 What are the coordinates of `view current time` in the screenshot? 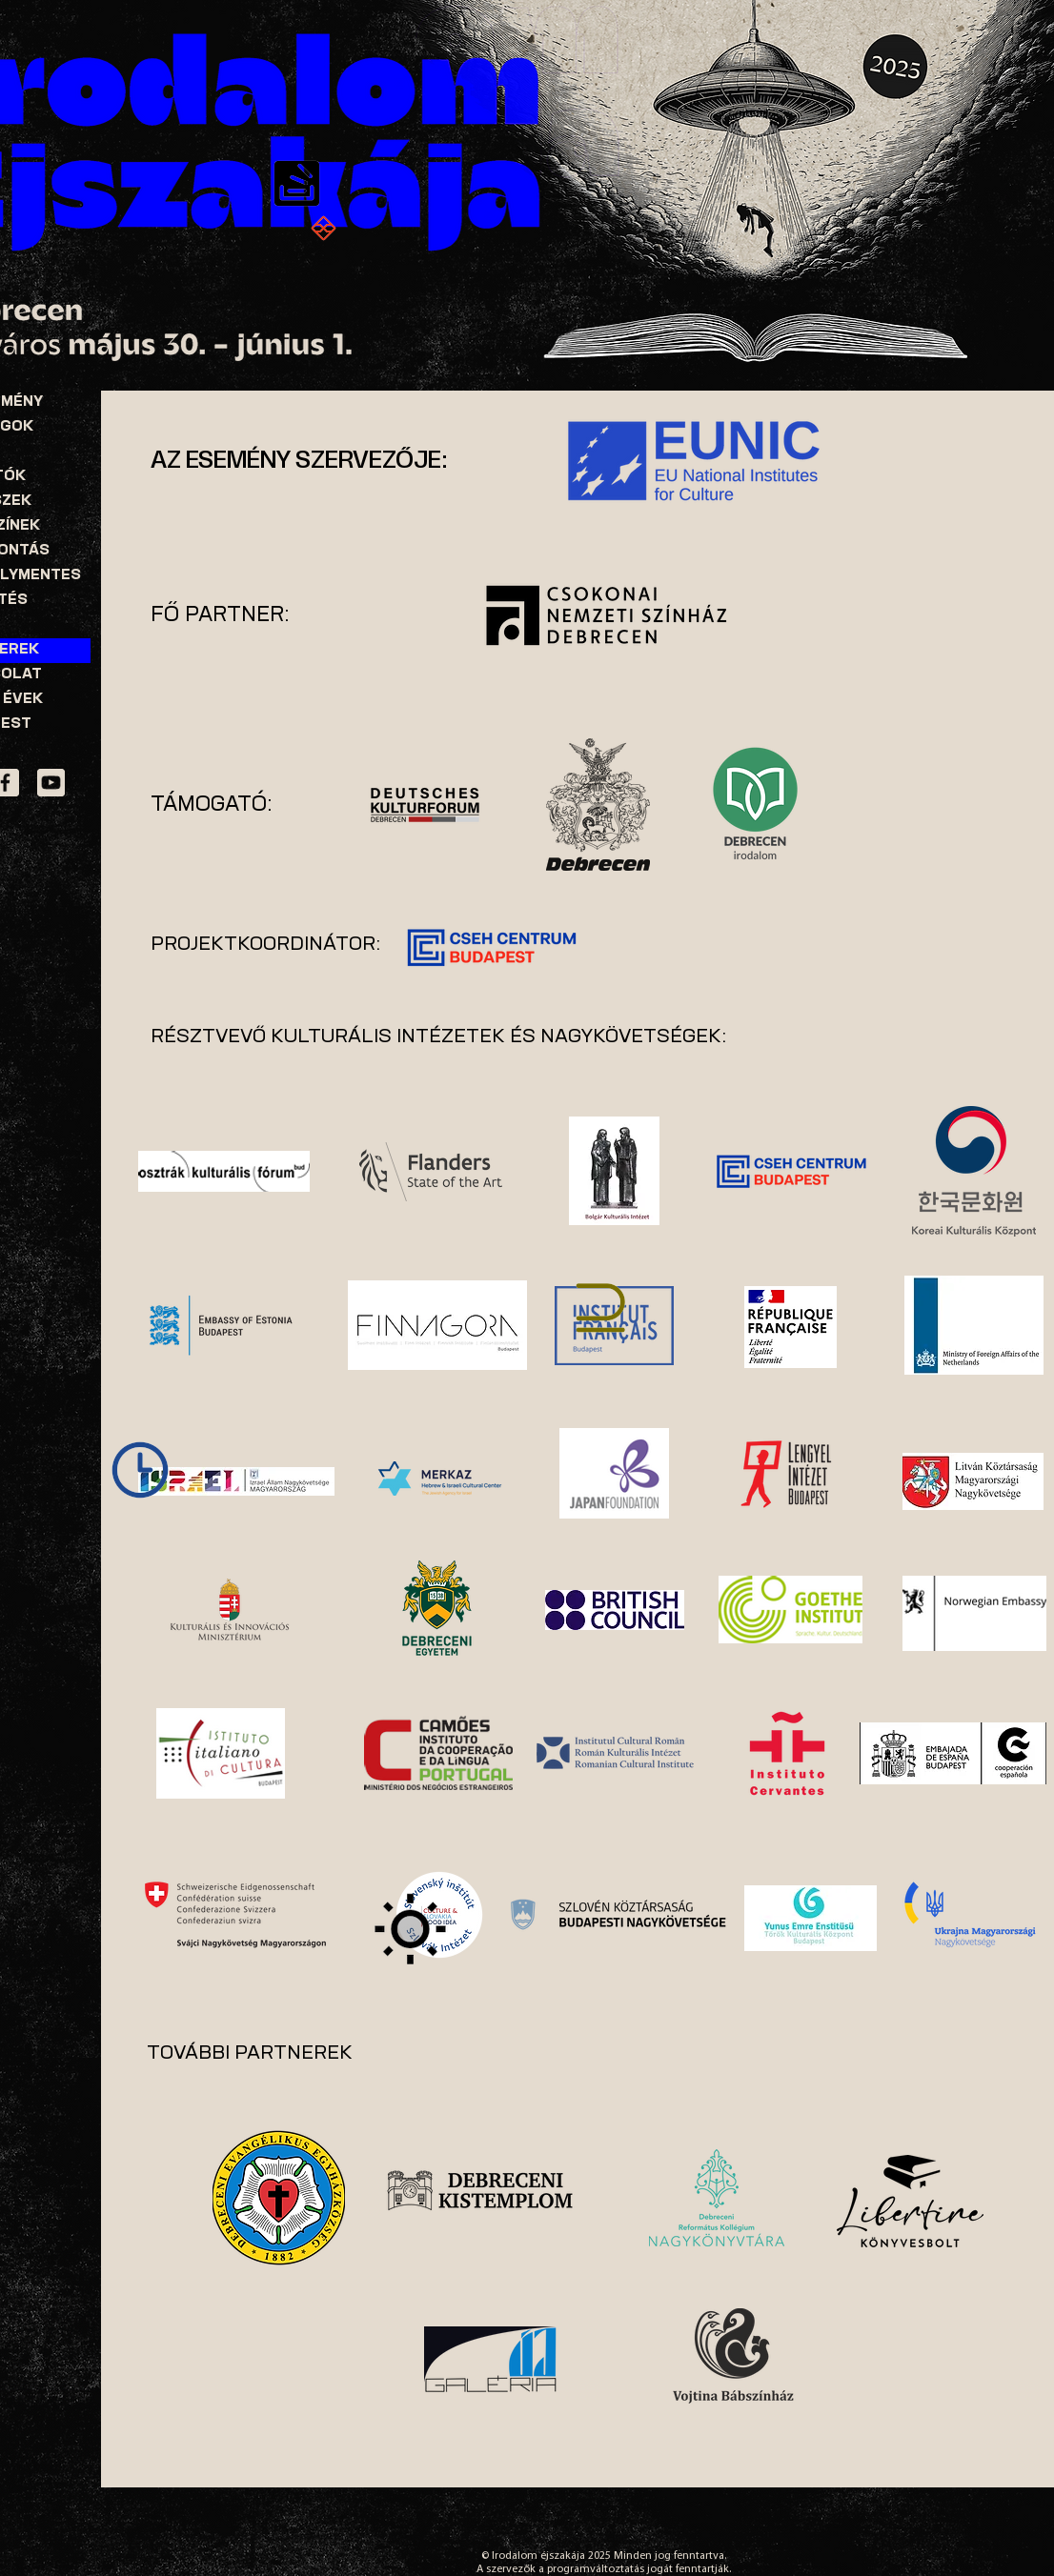 It's located at (140, 1470).